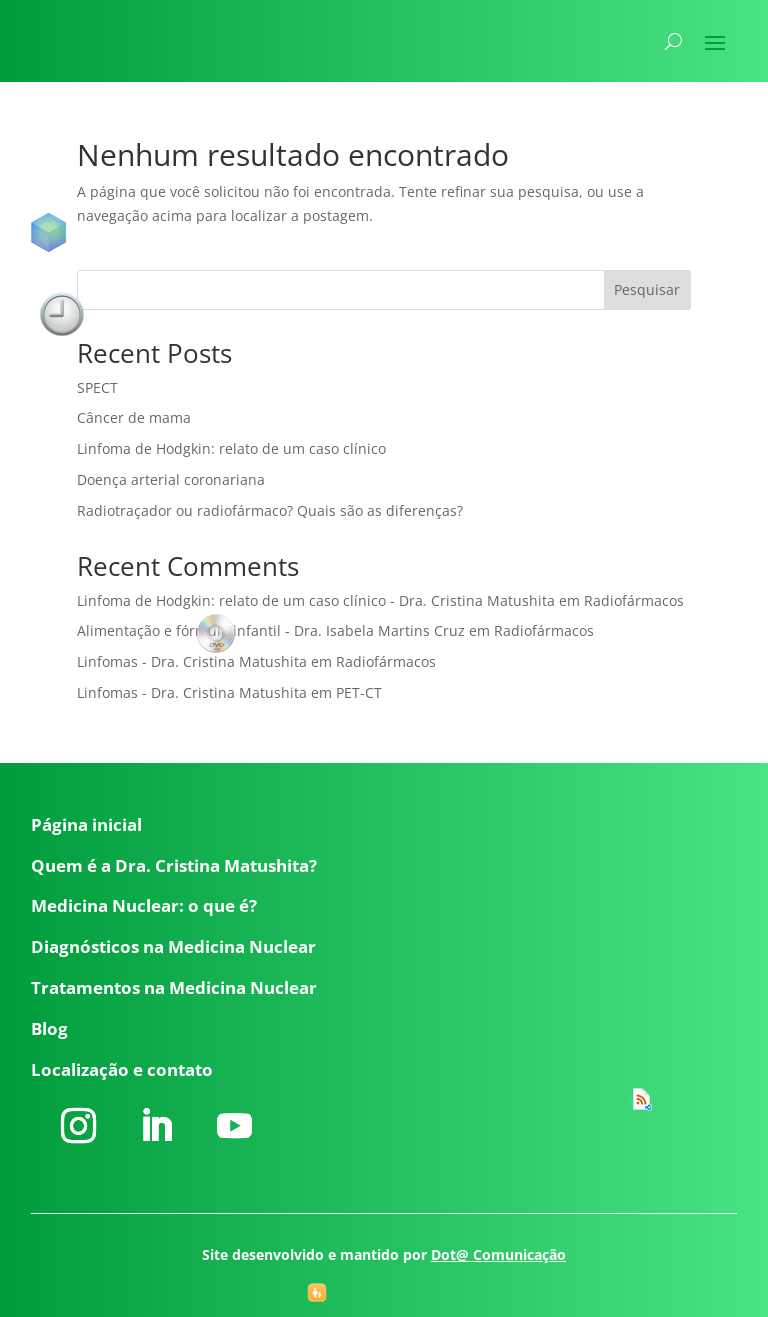 The height and width of the screenshot is (1317, 768). What do you see at coordinates (48, 232) in the screenshot?
I see `access 3D object library in iMovie` at bounding box center [48, 232].